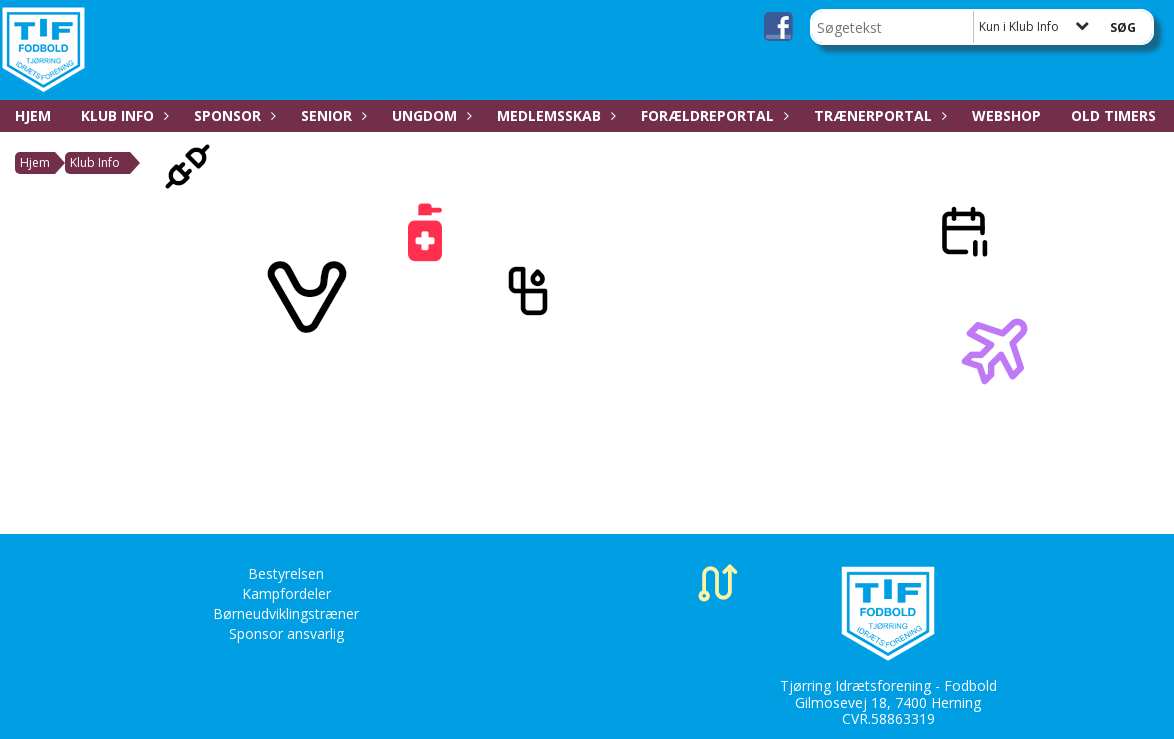  What do you see at coordinates (425, 234) in the screenshot?
I see `access medical supplies or first aid resources` at bounding box center [425, 234].